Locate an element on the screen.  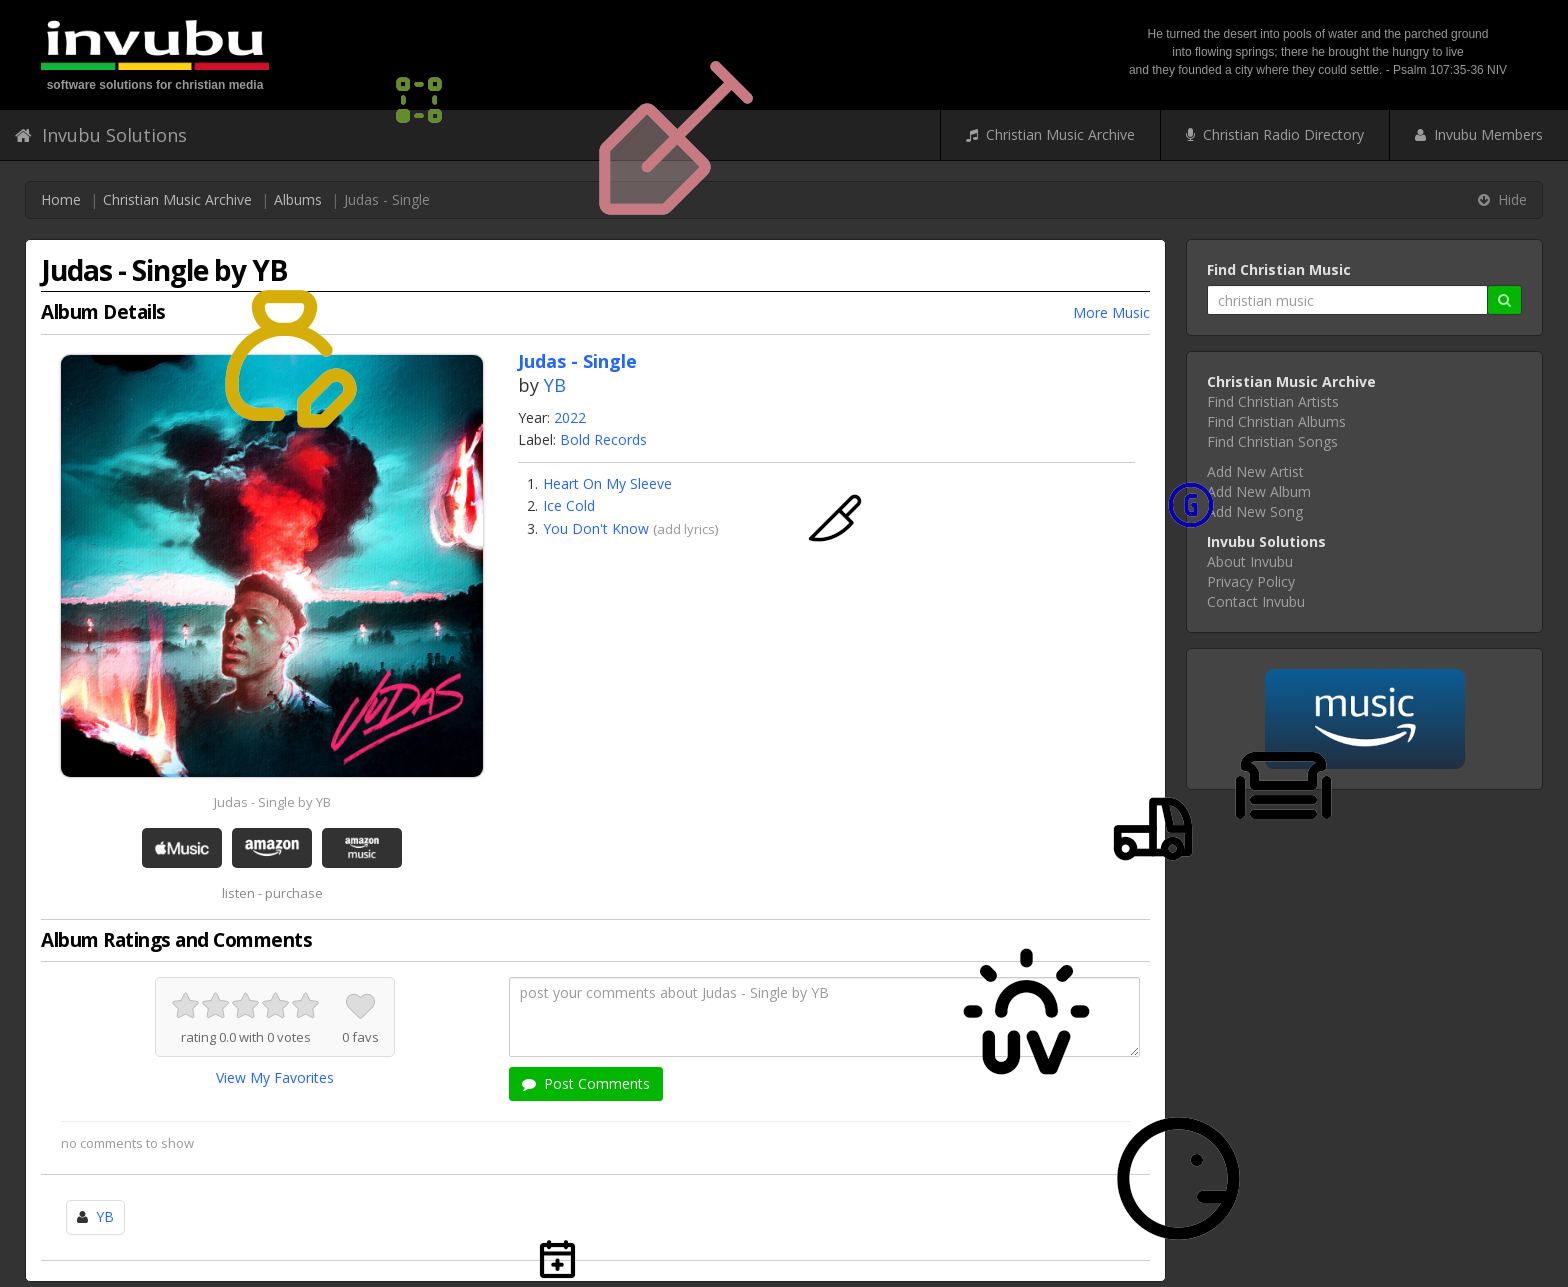
access cutting or slicing tools is located at coordinates (835, 519).